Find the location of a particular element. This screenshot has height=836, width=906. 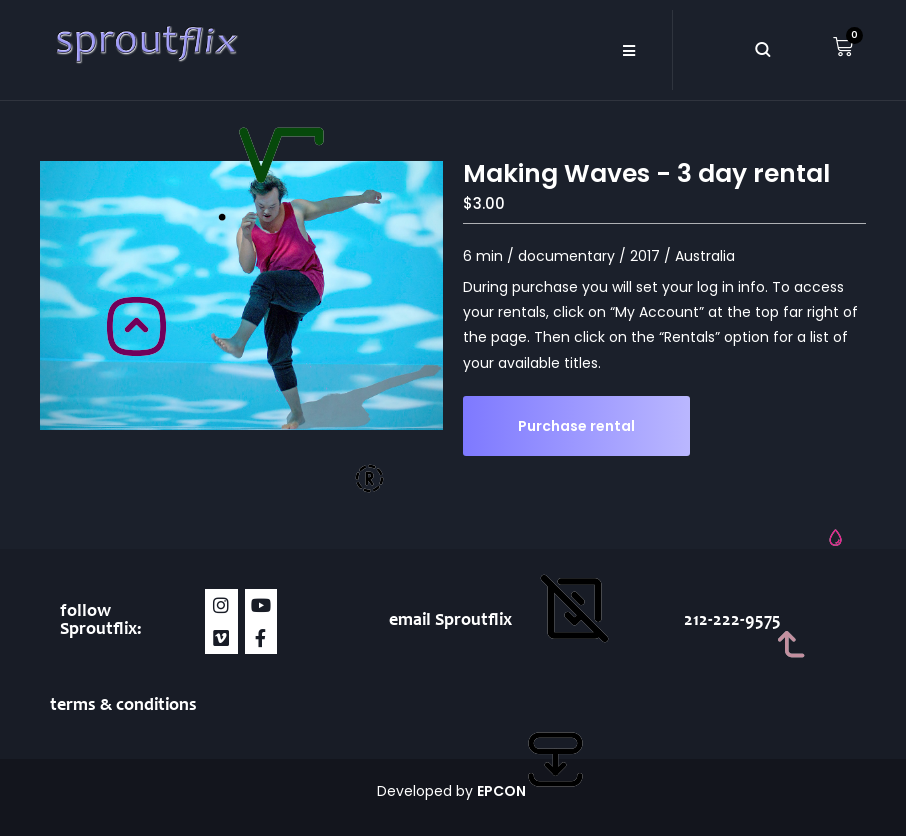

indicates an unread notification or new item is located at coordinates (222, 217).